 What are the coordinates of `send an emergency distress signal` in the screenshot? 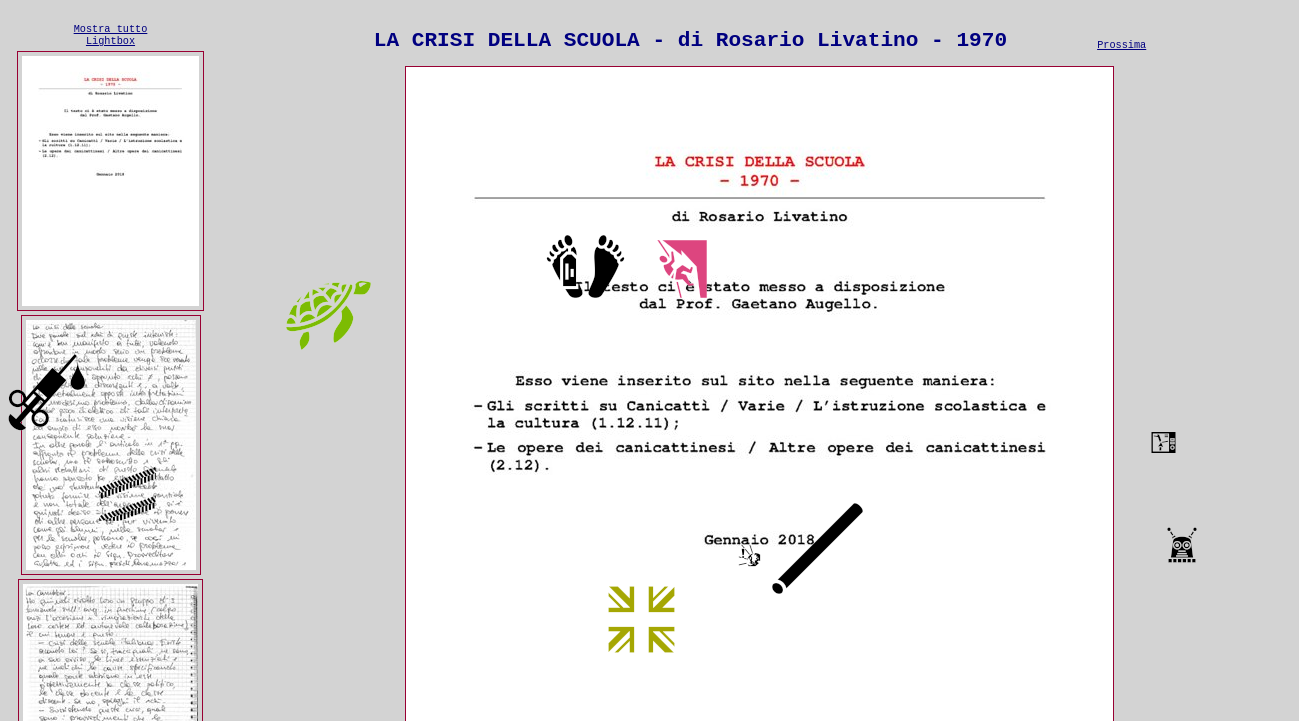 It's located at (749, 555).